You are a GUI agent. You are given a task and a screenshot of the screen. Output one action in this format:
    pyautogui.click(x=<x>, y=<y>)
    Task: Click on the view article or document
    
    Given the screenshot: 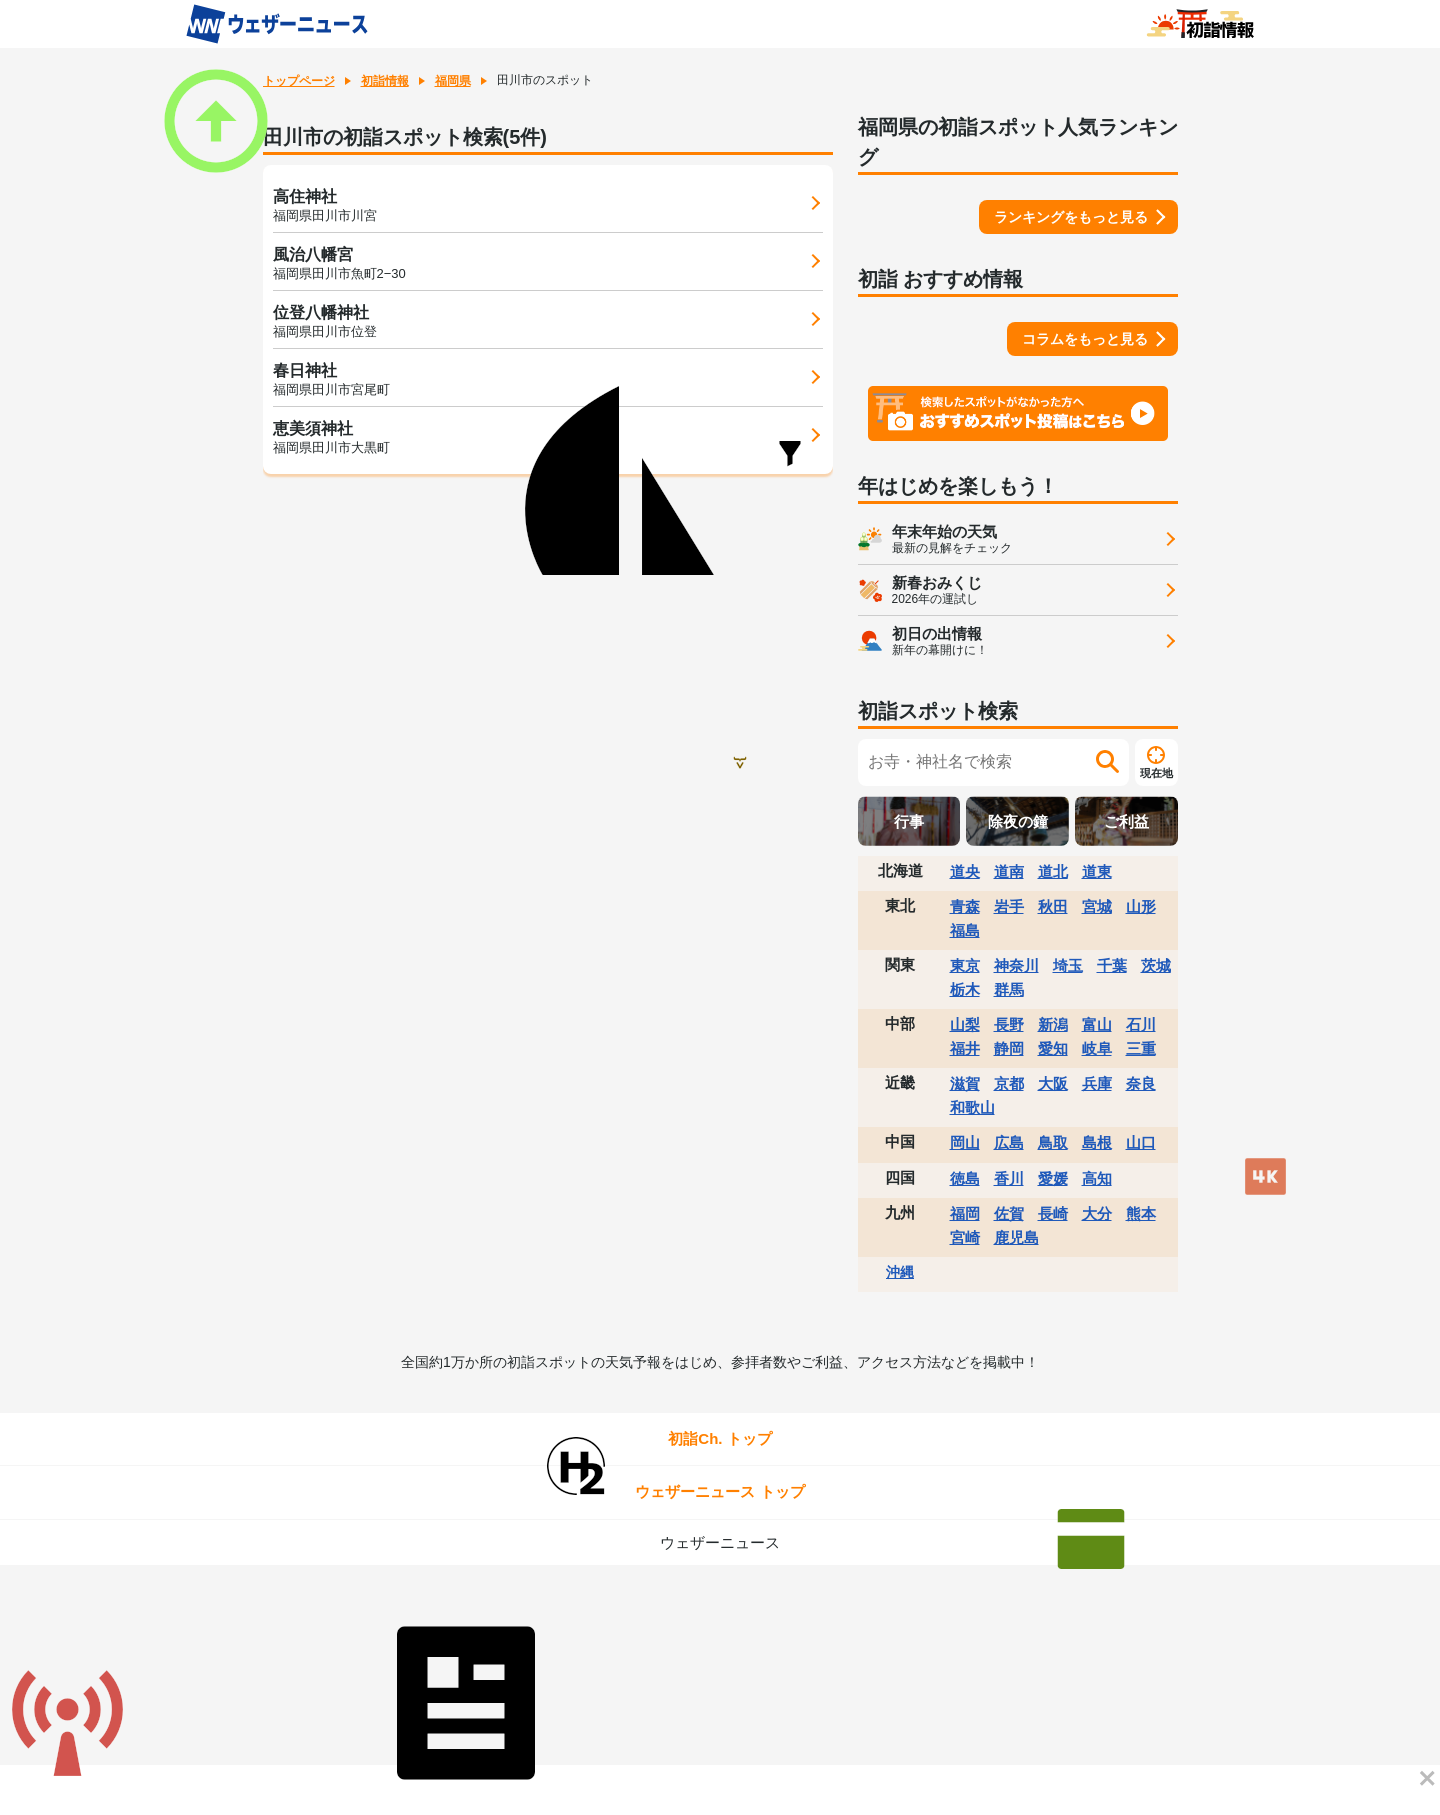 What is the action you would take?
    pyautogui.click(x=466, y=1703)
    